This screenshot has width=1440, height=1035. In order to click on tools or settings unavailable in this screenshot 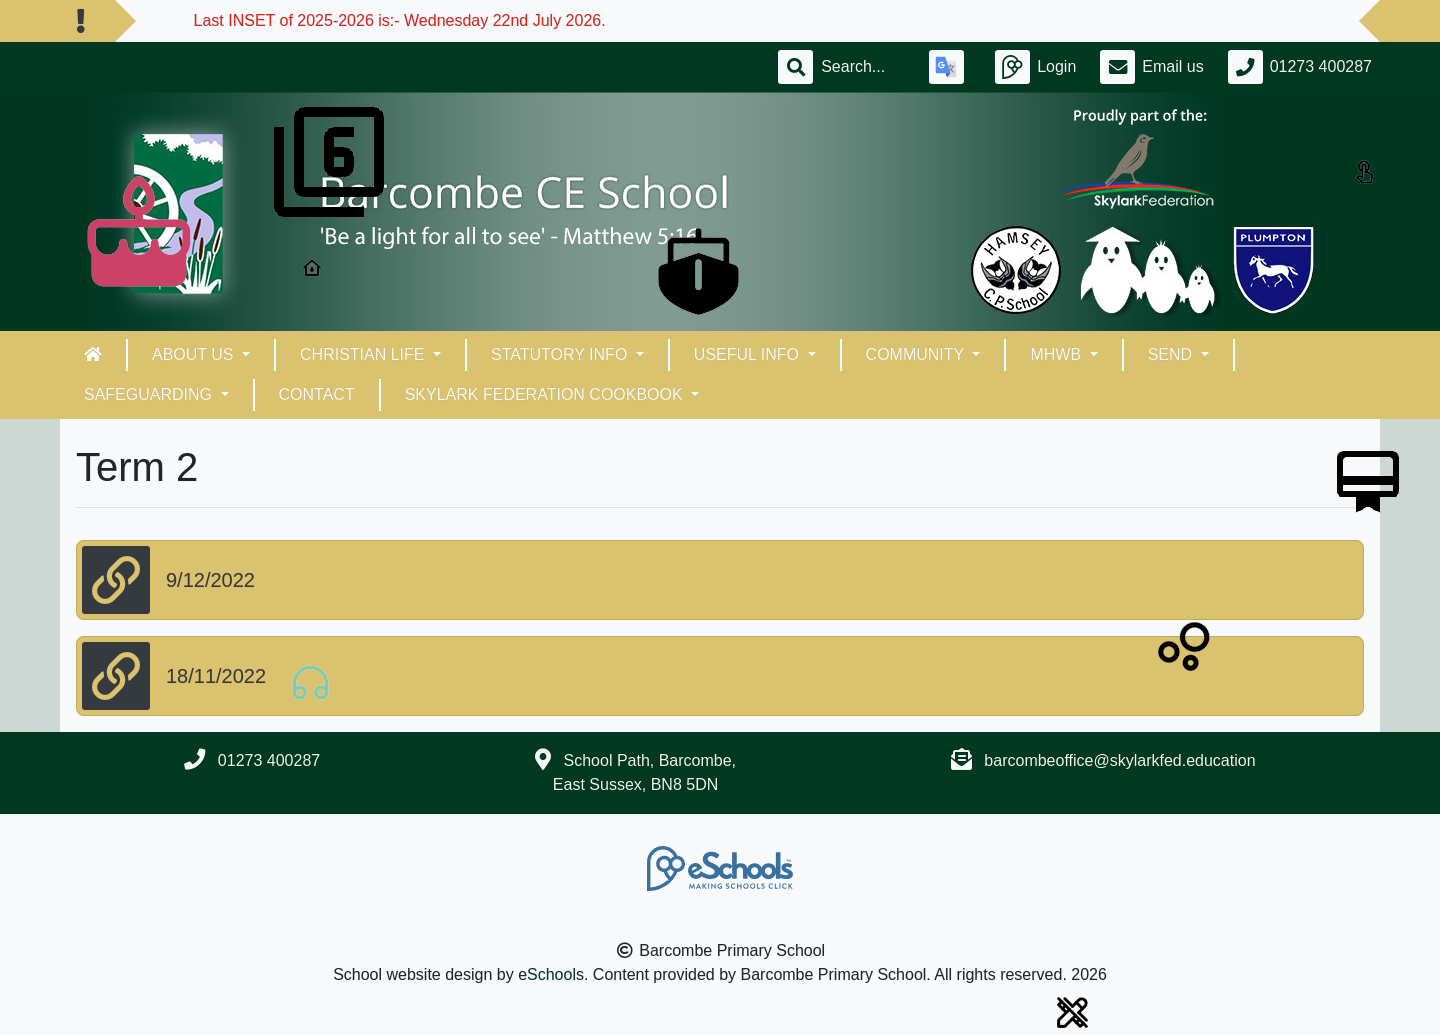, I will do `click(1072, 1012)`.